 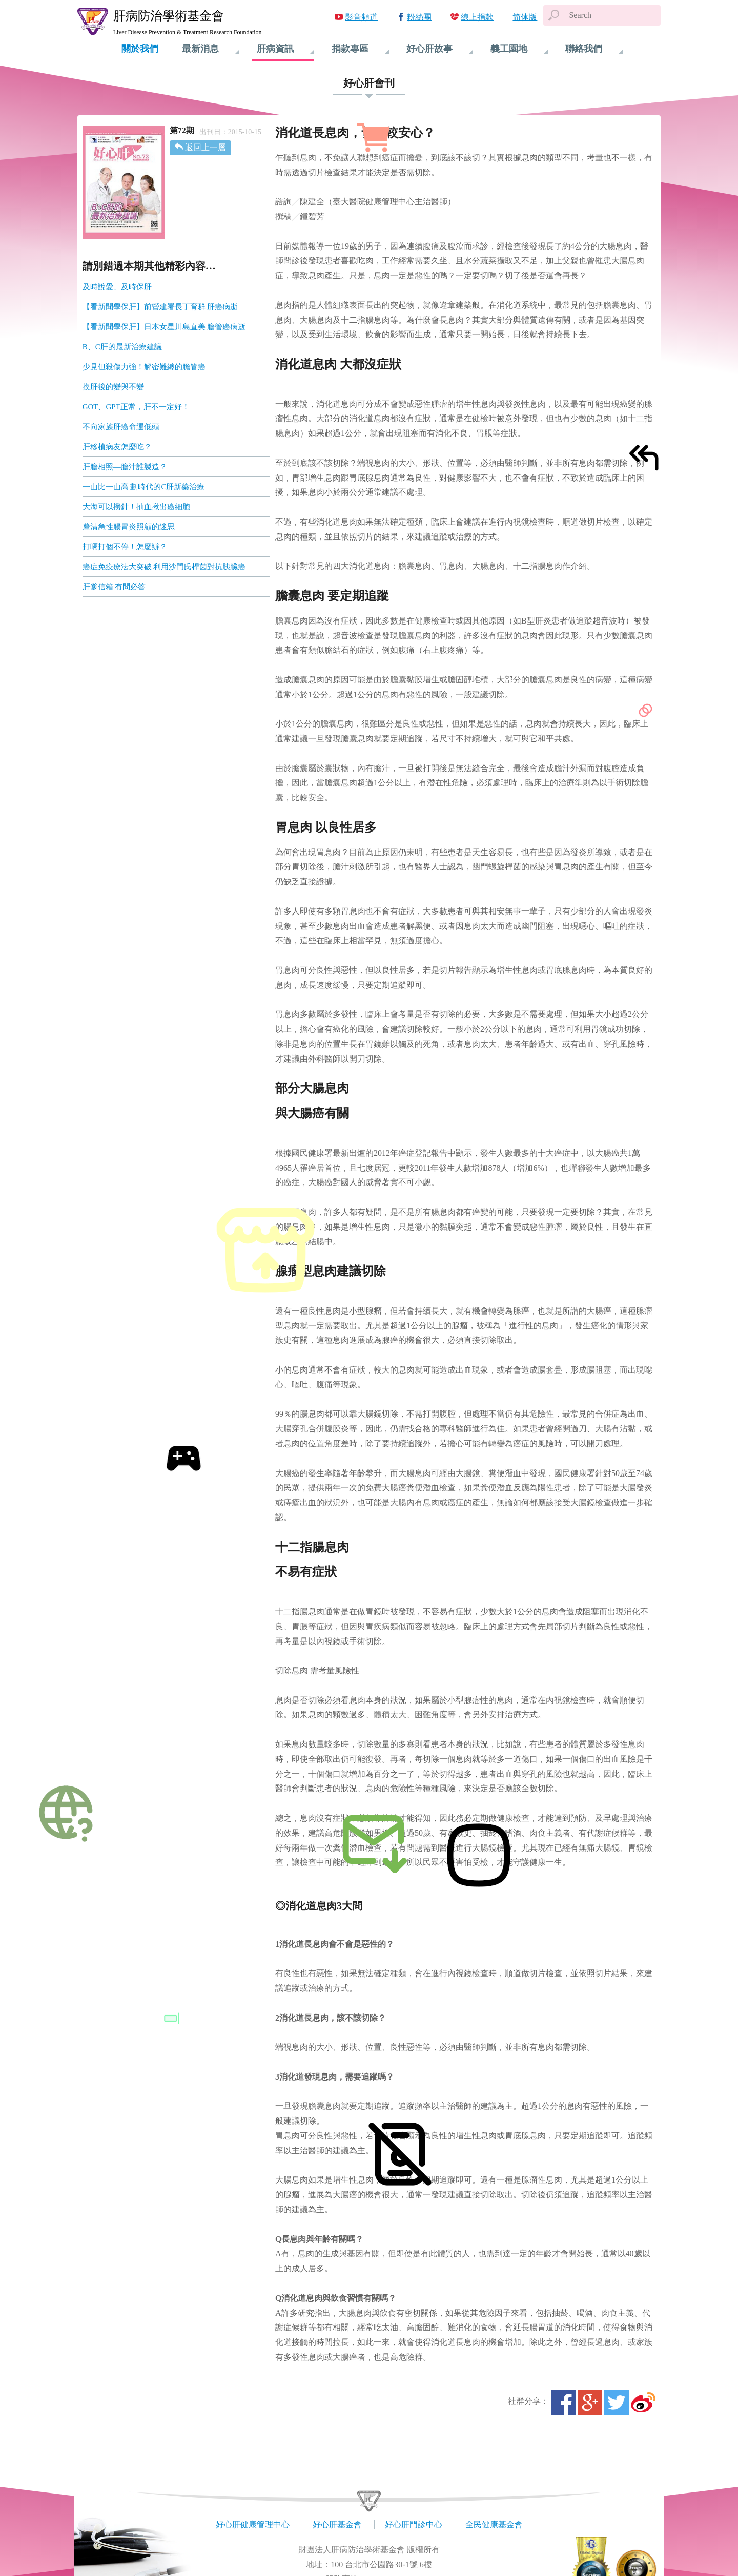 What do you see at coordinates (479, 1855) in the screenshot?
I see `placeholder shape for app icons or thumbnails` at bounding box center [479, 1855].